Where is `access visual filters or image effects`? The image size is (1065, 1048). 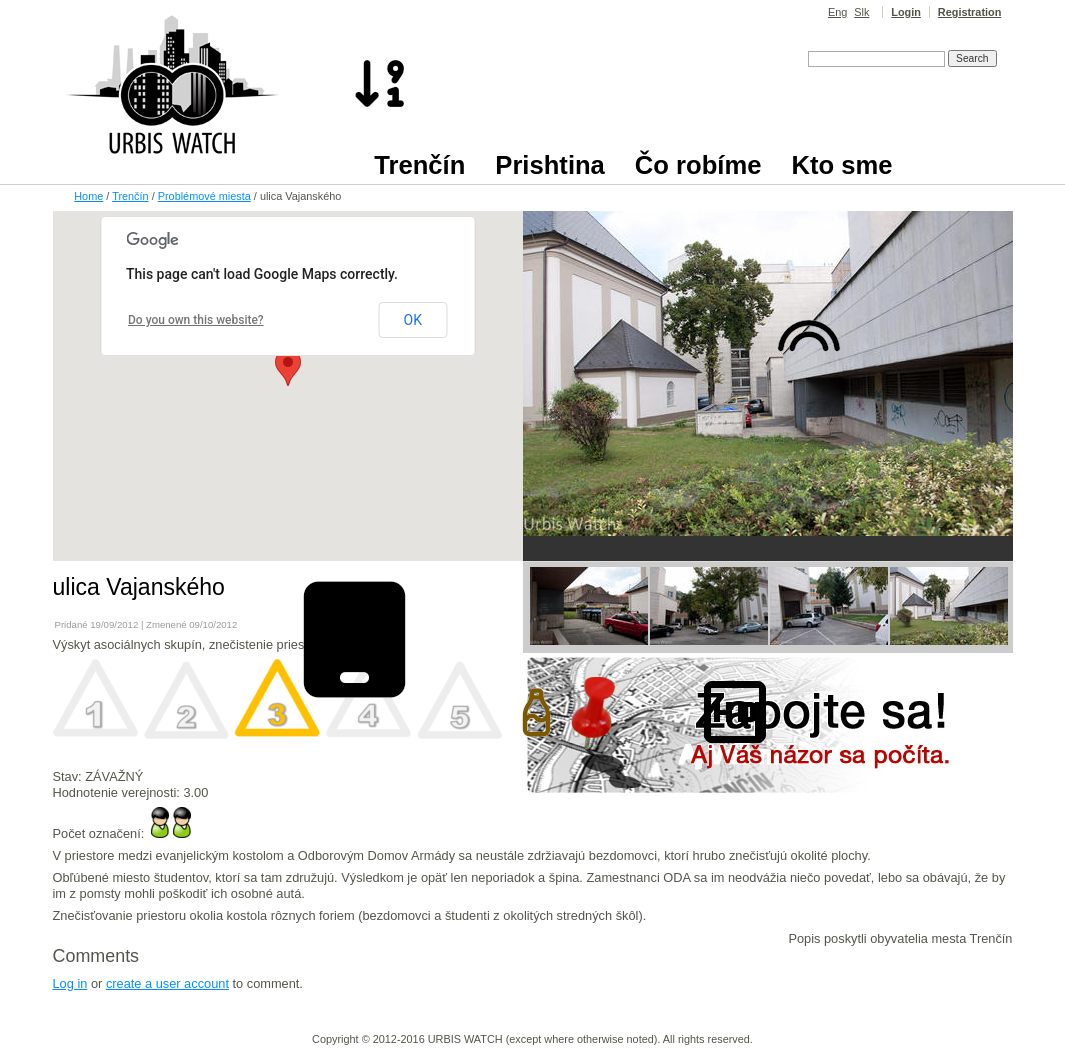
access visual filters or image effects is located at coordinates (809, 337).